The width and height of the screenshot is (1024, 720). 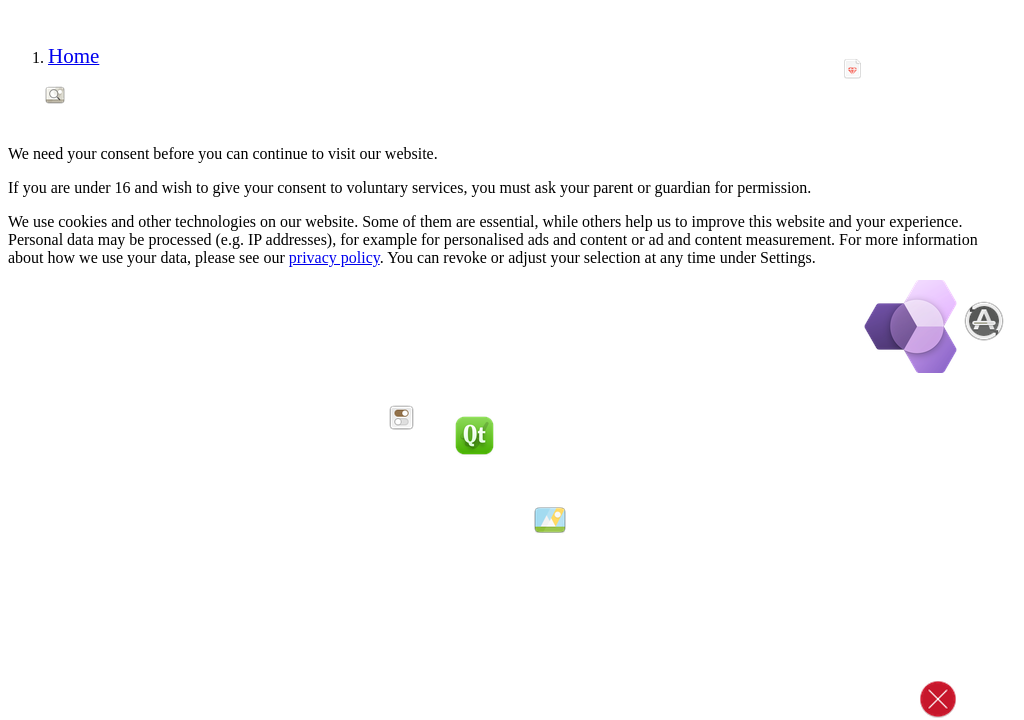 What do you see at coordinates (910, 326) in the screenshot?
I see `open the microsoft store app` at bounding box center [910, 326].